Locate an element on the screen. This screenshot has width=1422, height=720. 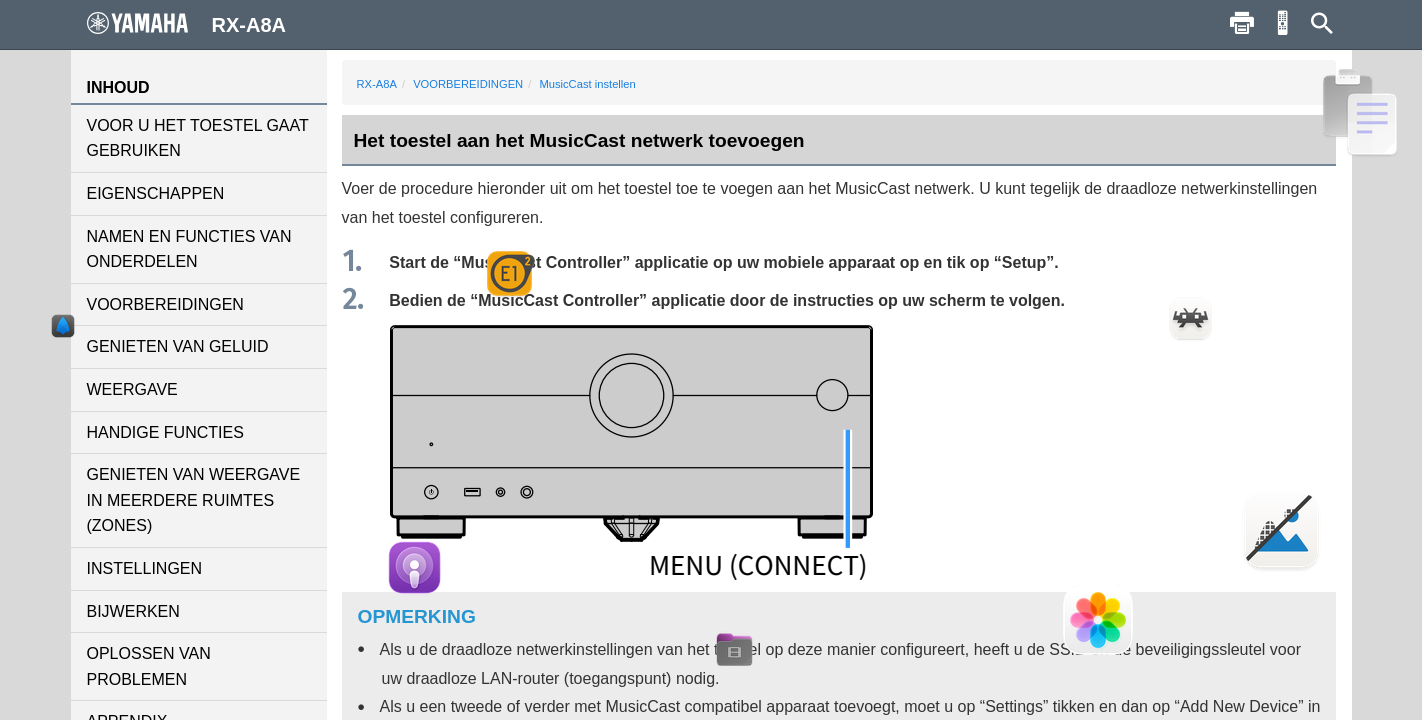
launch Half-Life 2: Episode One is located at coordinates (509, 273).